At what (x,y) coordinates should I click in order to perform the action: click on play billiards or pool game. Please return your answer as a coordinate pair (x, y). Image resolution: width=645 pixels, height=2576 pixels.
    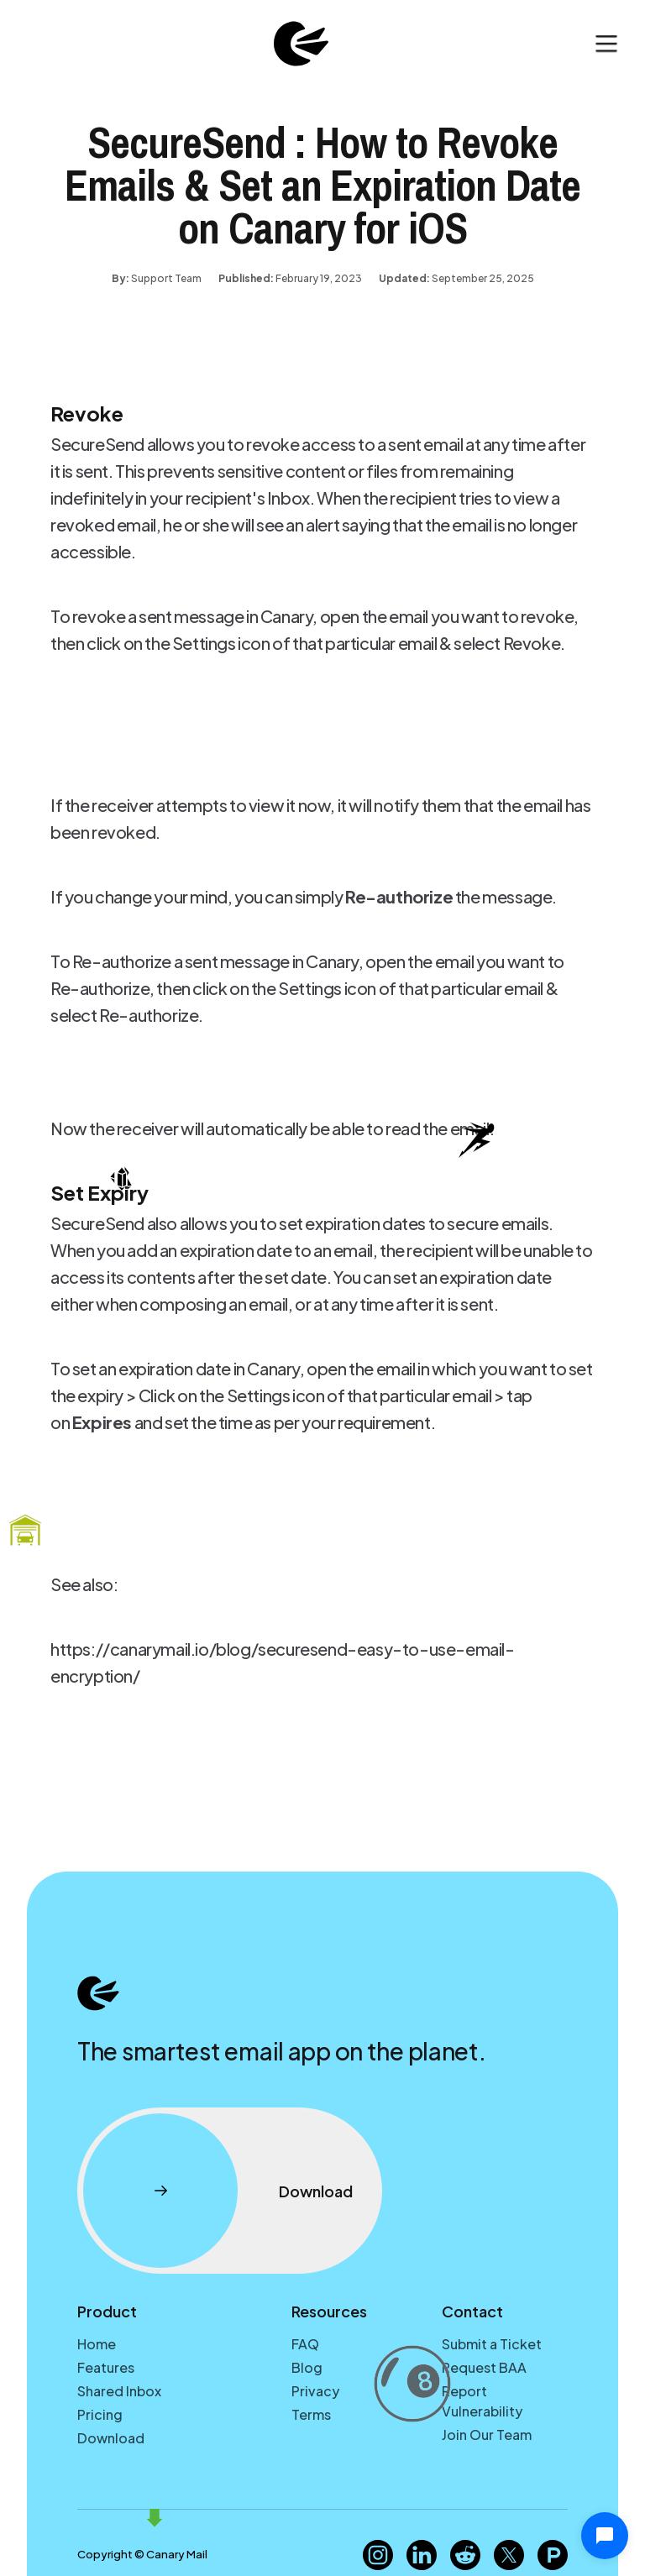
    Looking at the image, I should click on (412, 2384).